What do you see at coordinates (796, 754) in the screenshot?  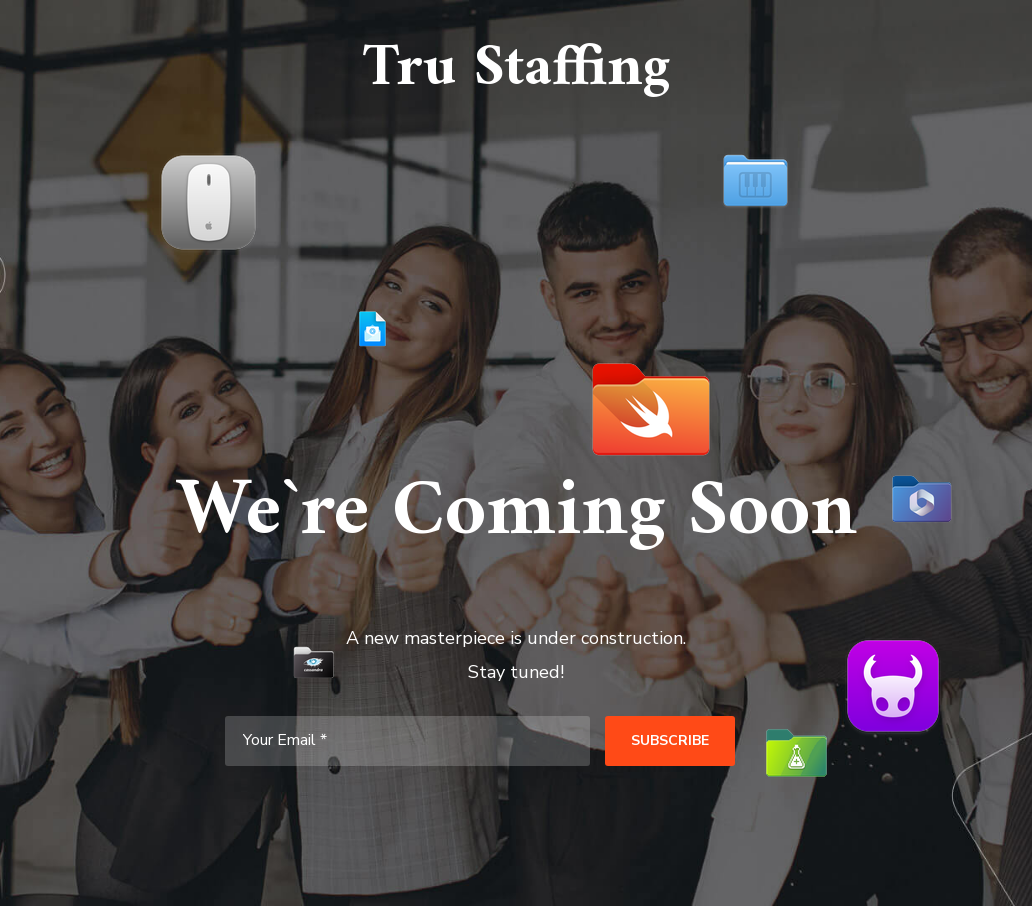 I see `folder for science or chemistry-related files` at bounding box center [796, 754].